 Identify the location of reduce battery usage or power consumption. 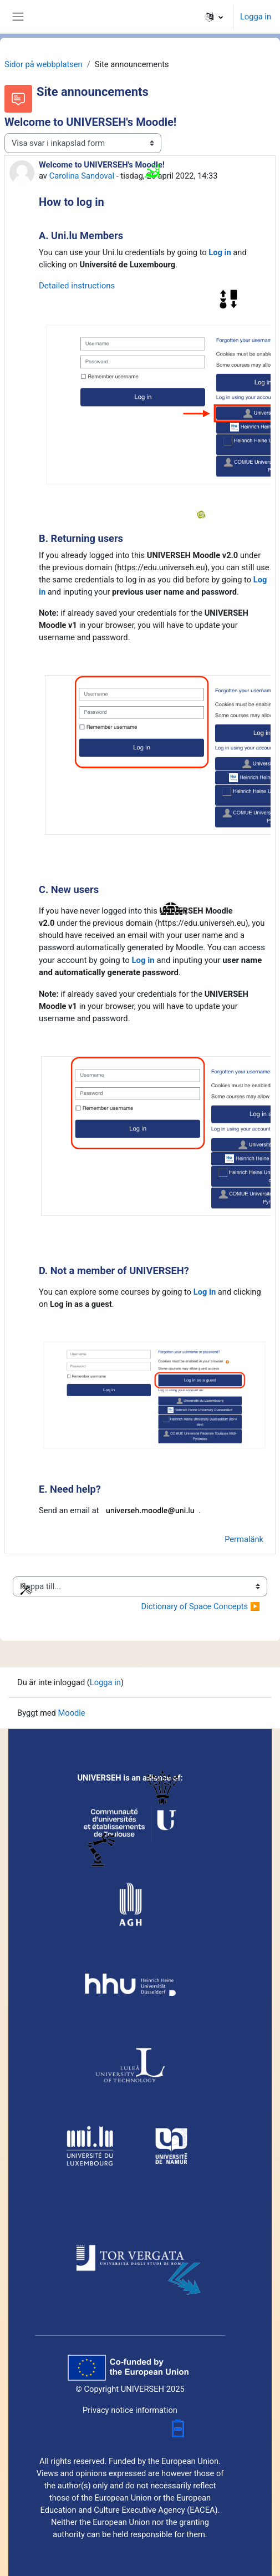
(178, 2428).